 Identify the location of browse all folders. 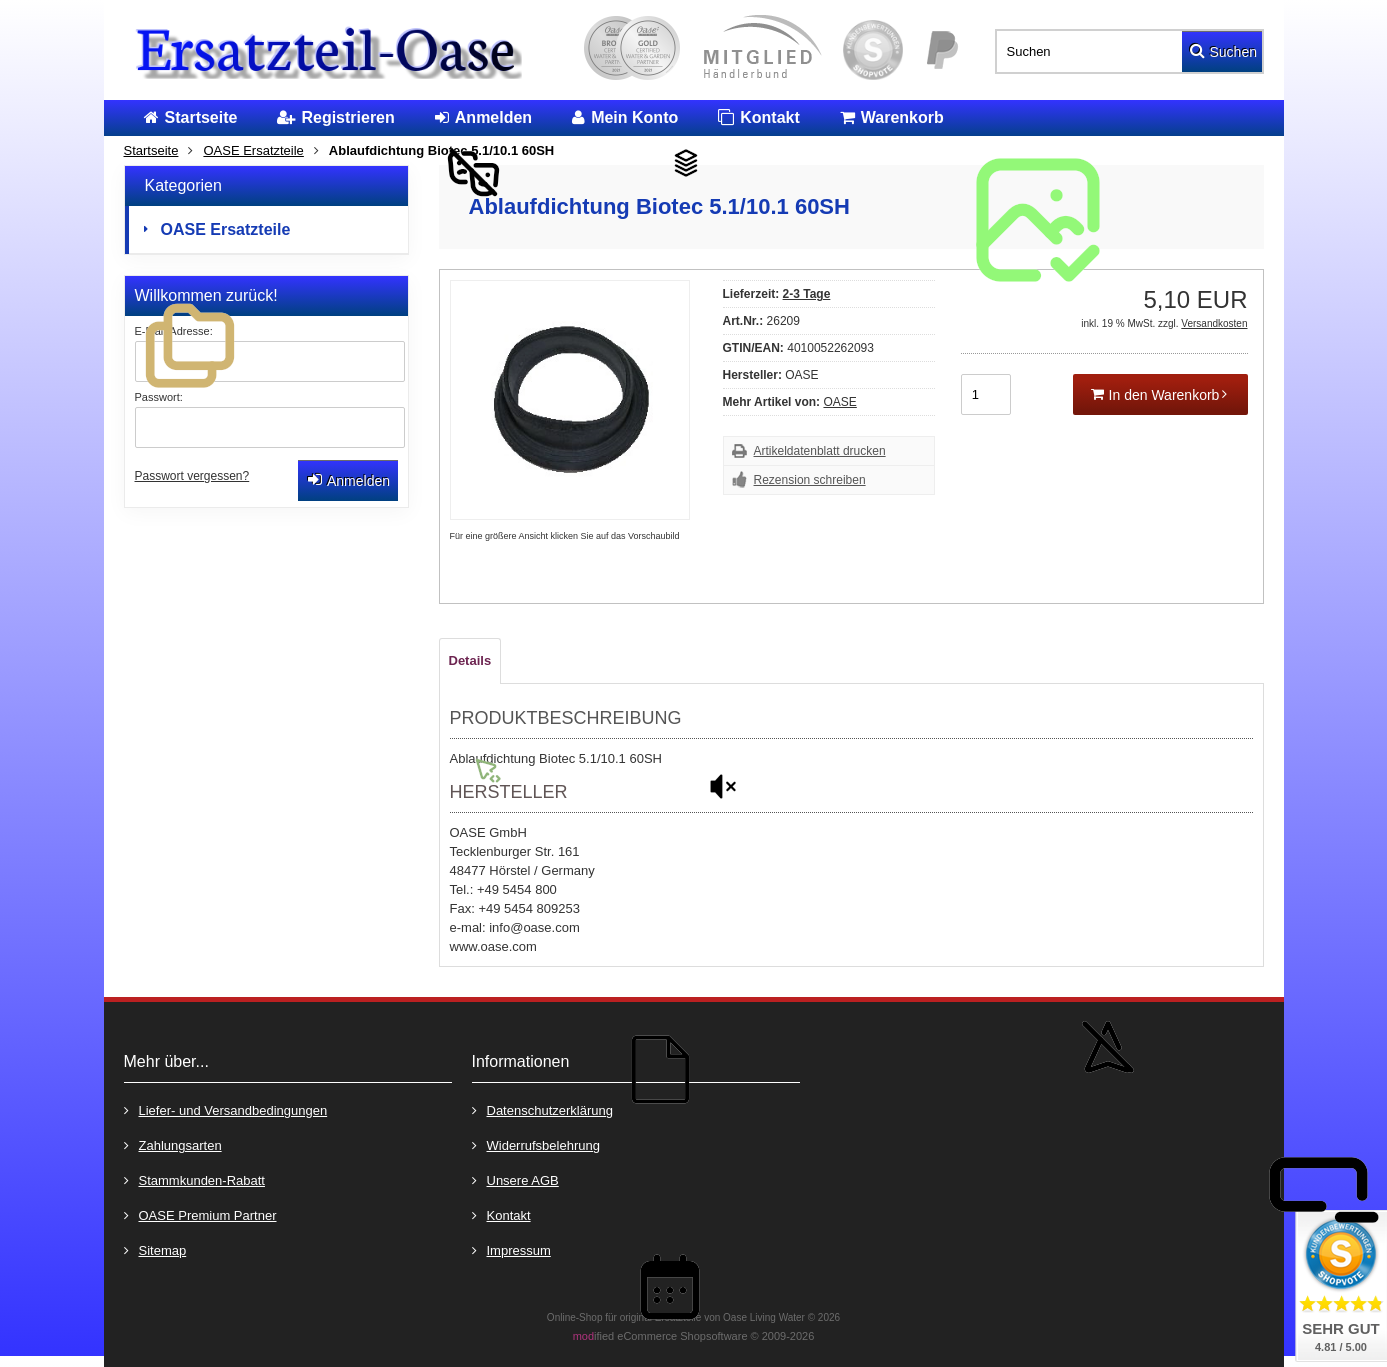
(190, 348).